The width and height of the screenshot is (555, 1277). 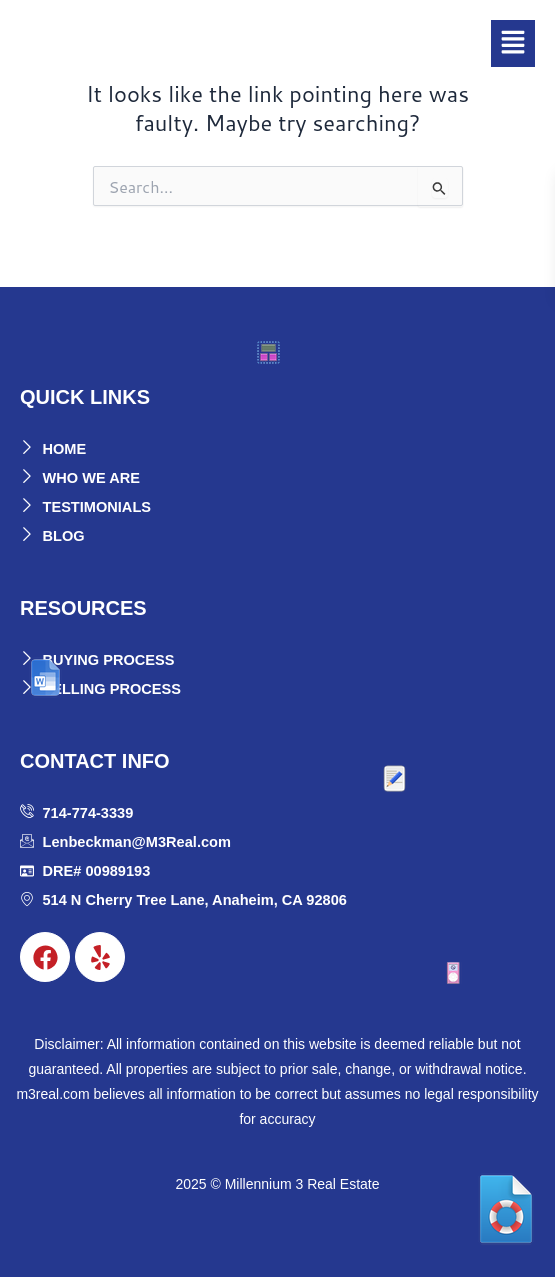 I want to click on open a microsoft word document, so click(x=45, y=677).